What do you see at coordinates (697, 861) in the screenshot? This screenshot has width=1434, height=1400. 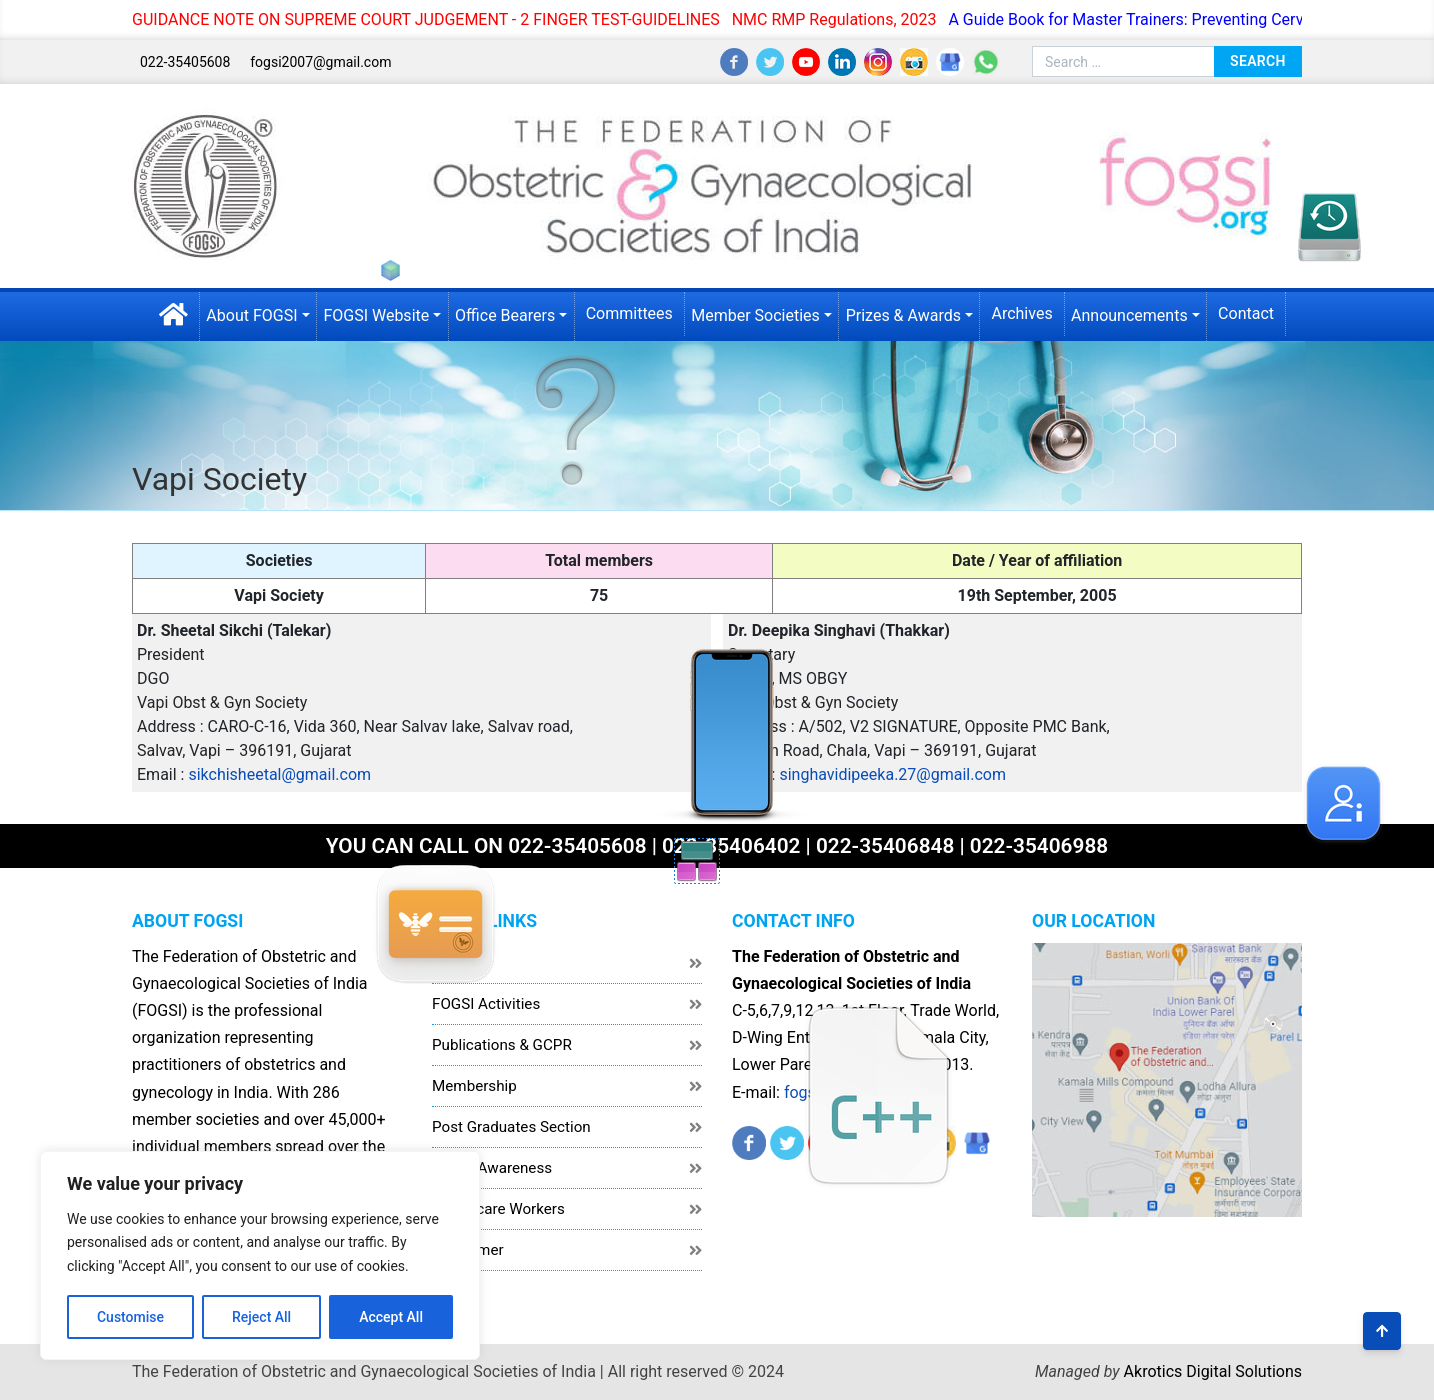 I see `select all items in the current view` at bounding box center [697, 861].